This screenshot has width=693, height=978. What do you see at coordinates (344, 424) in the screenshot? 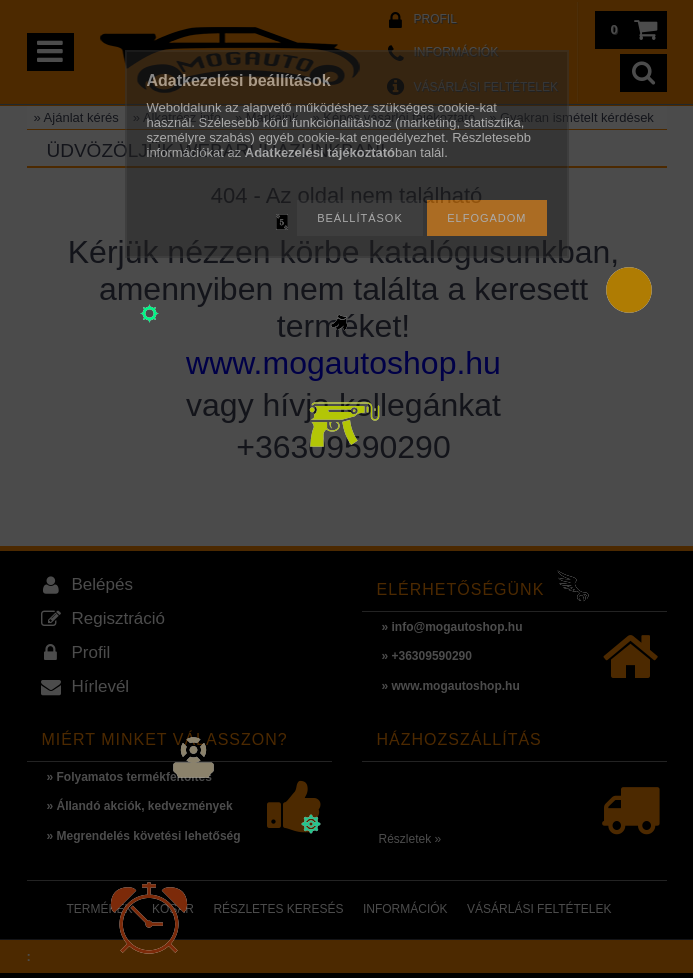
I see `select skorpion submachine gun in weapon loadout` at bounding box center [344, 424].